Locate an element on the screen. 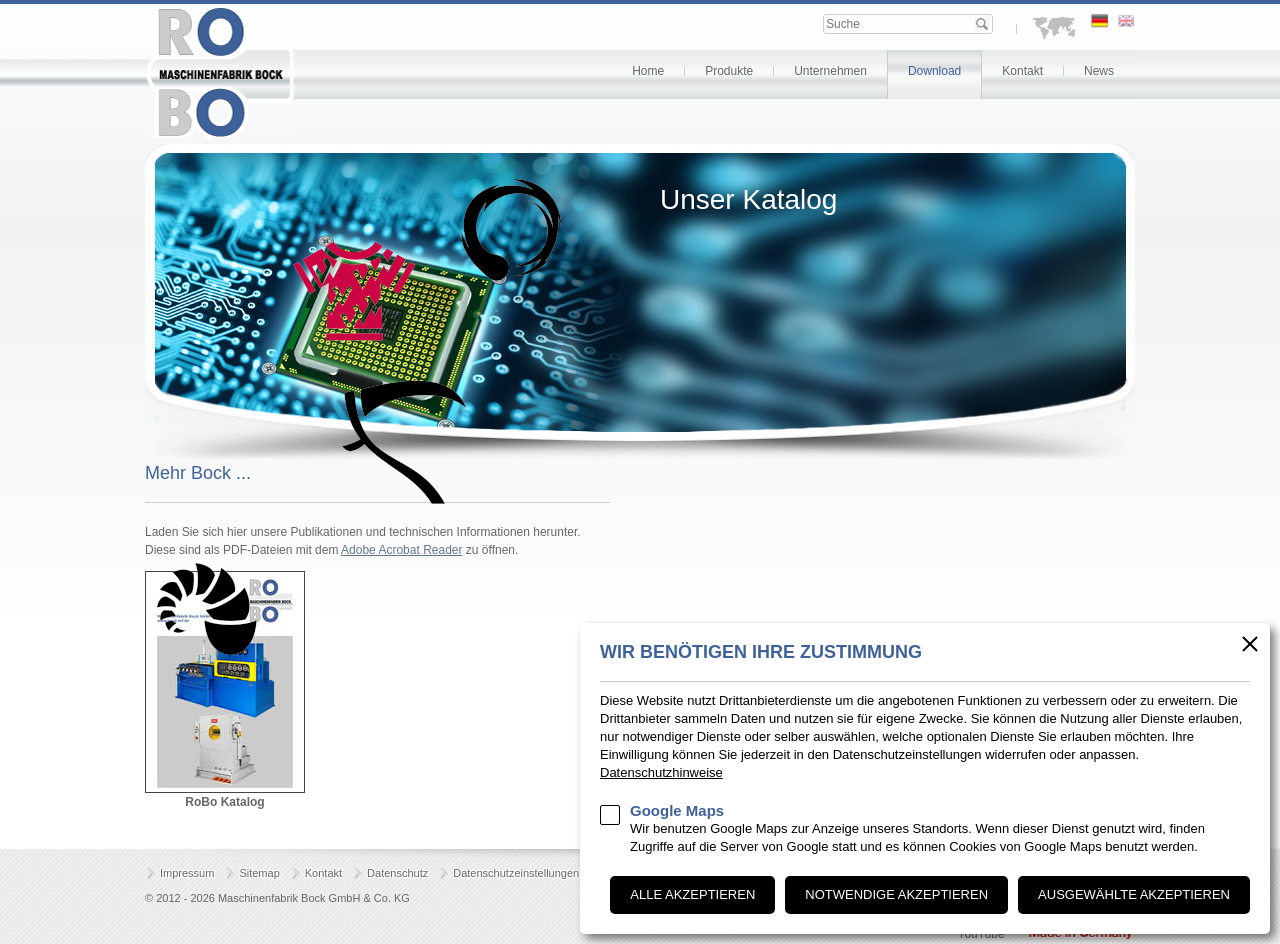 This screenshot has height=944, width=1280. equip scale mail armor is located at coordinates (354, 291).